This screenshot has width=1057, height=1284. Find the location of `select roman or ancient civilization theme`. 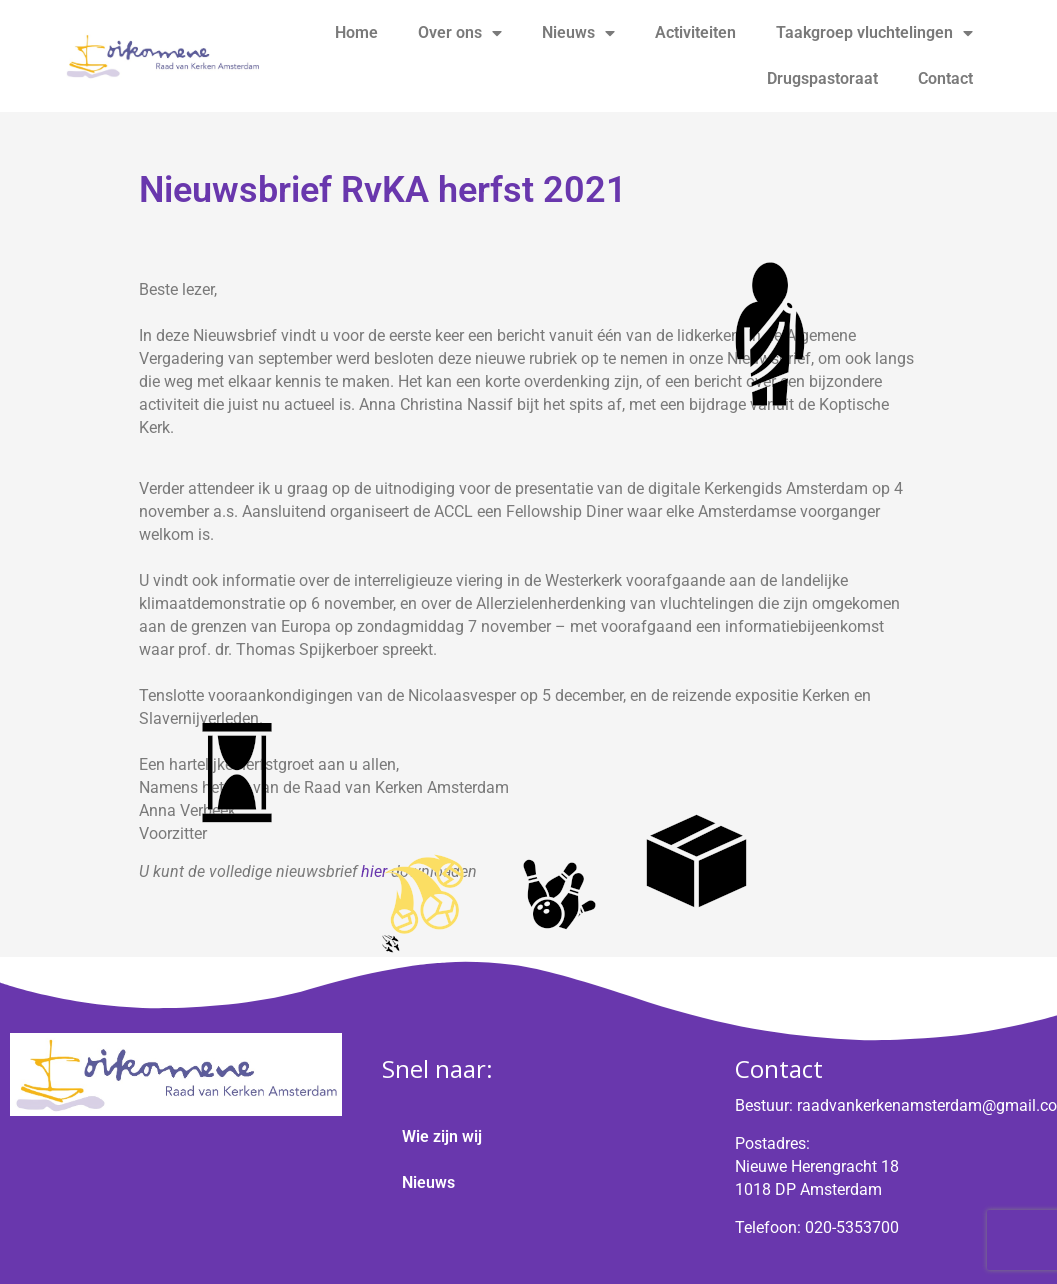

select roman or ancient civilization theme is located at coordinates (770, 334).